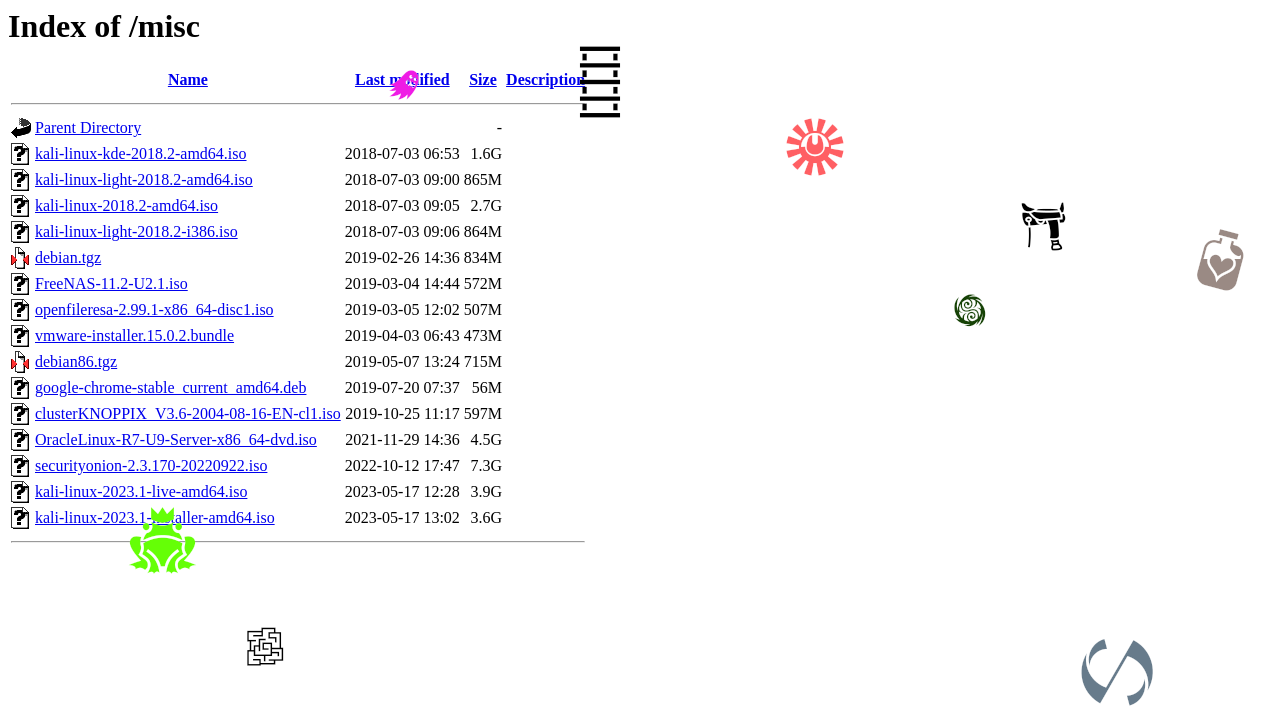 This screenshot has width=1280, height=720. I want to click on select the frog prince character, so click(162, 540).